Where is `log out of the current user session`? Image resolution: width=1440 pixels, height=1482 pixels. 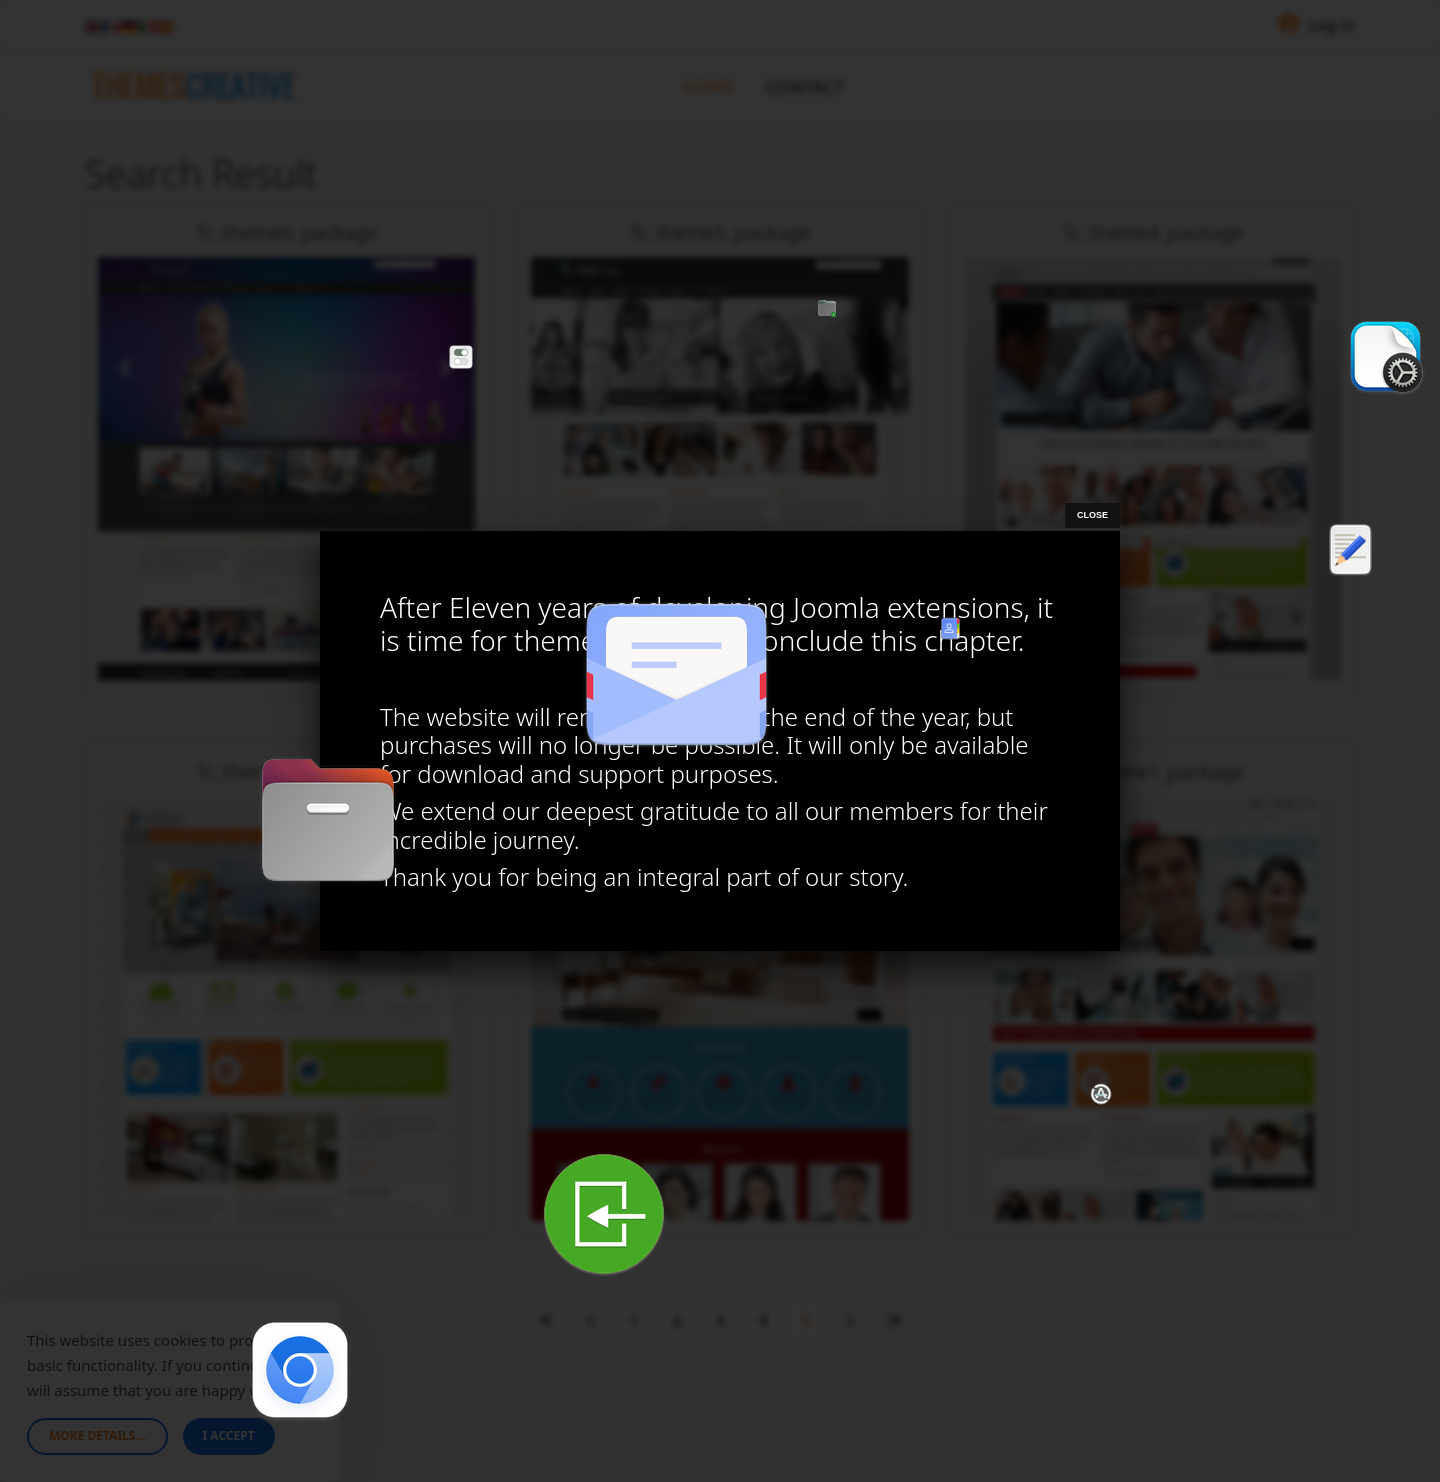 log out of the current user session is located at coordinates (604, 1214).